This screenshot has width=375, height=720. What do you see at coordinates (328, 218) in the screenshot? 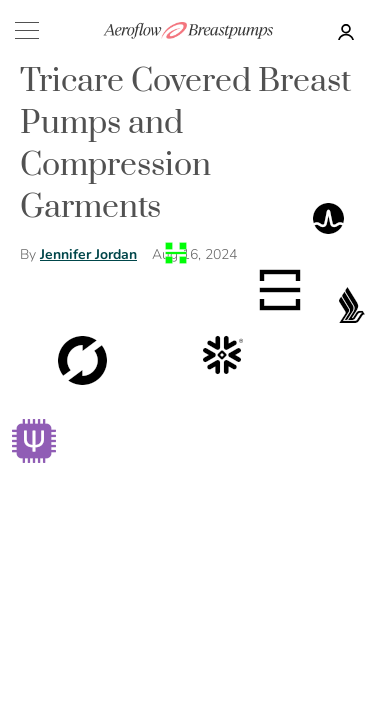
I see `broadcom company logo` at bounding box center [328, 218].